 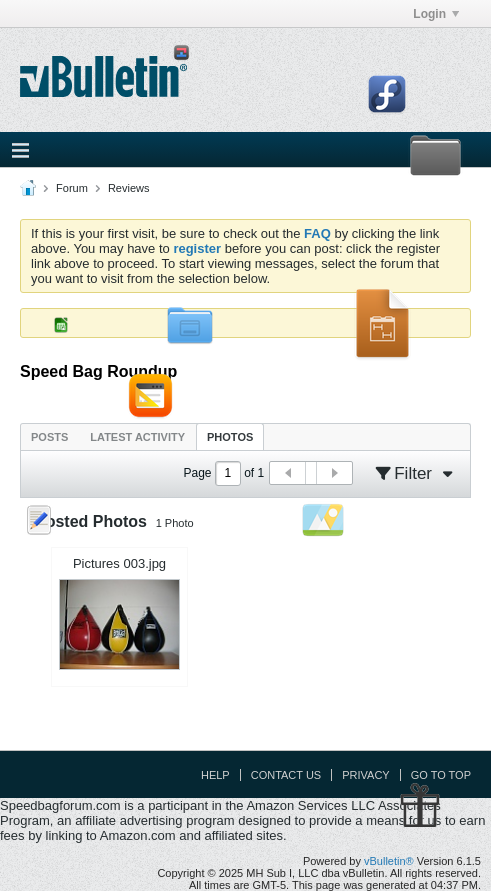 I want to click on a kplato project management file, so click(x=382, y=324).